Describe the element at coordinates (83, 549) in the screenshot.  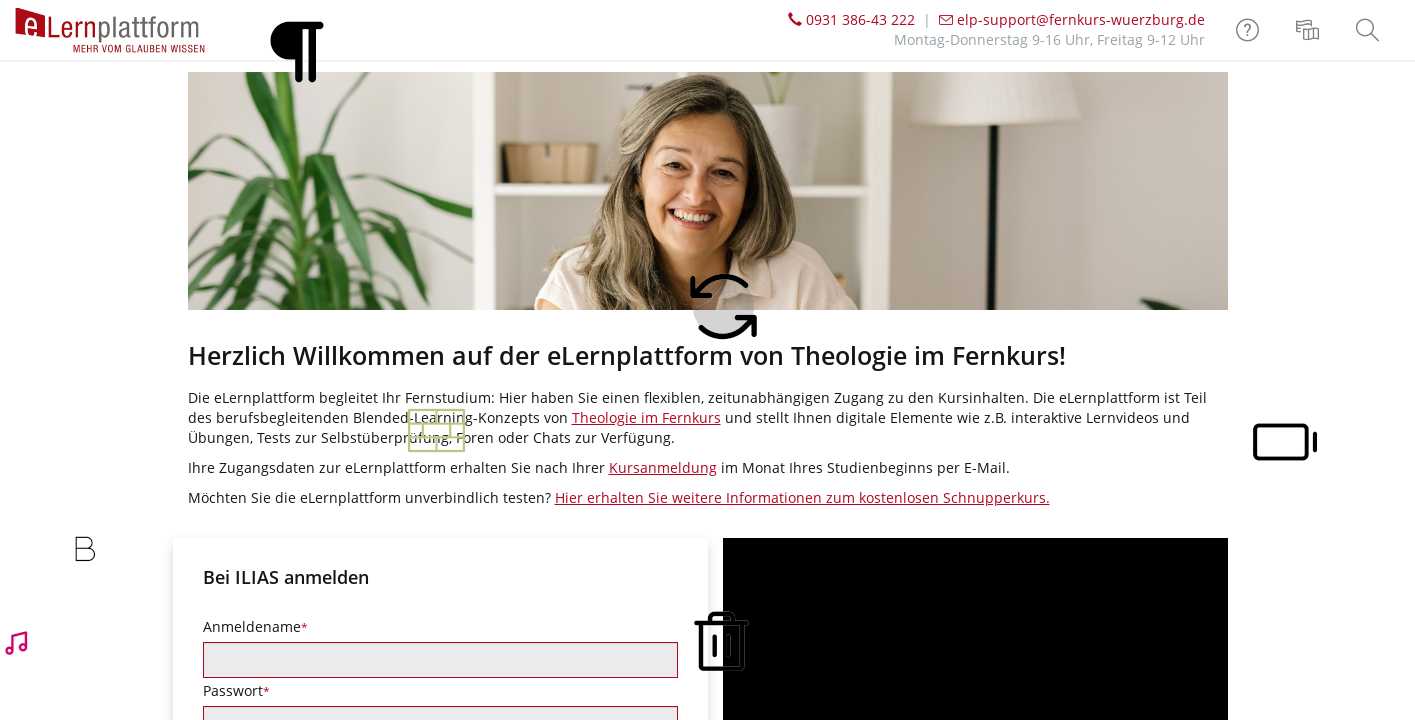
I see `apply bold formatting to selected text` at that location.